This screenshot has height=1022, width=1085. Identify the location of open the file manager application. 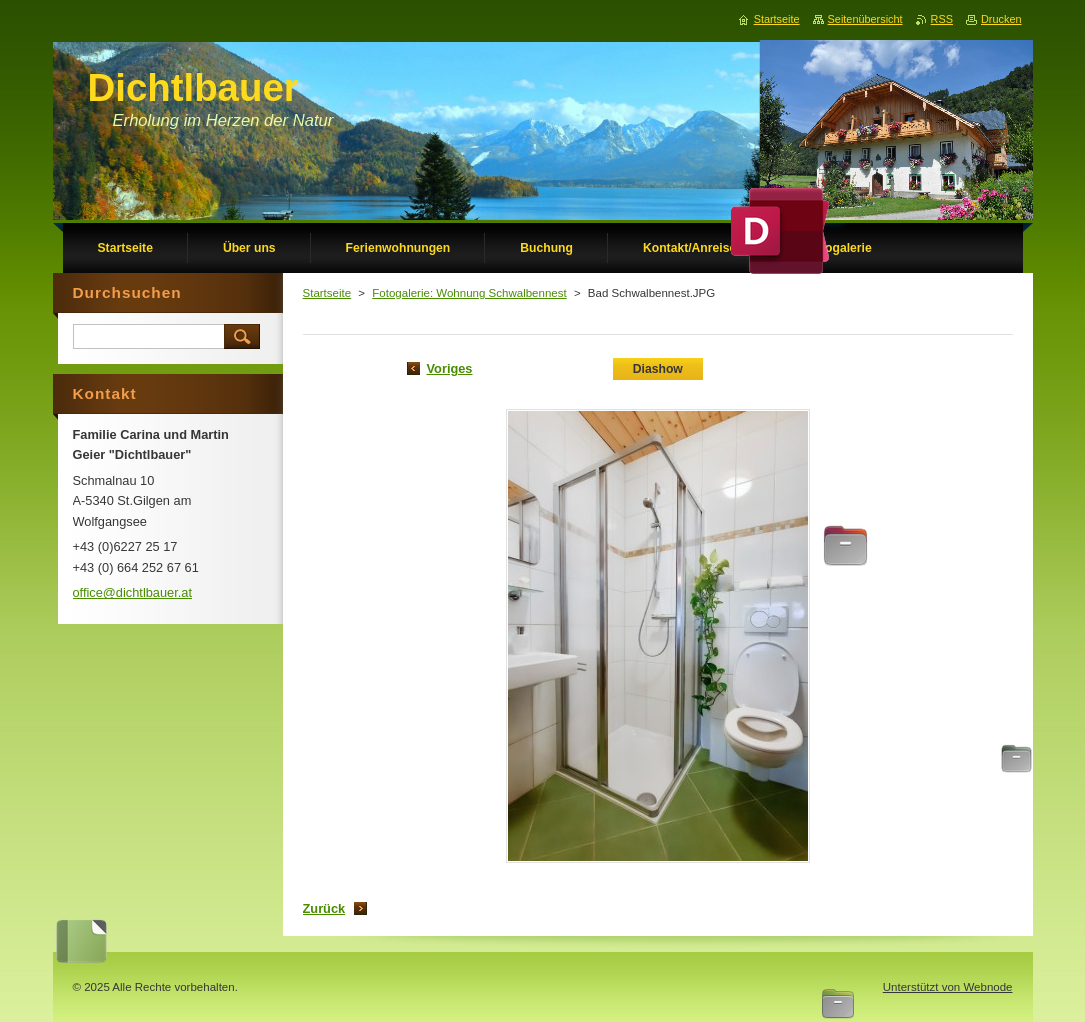
(1016, 758).